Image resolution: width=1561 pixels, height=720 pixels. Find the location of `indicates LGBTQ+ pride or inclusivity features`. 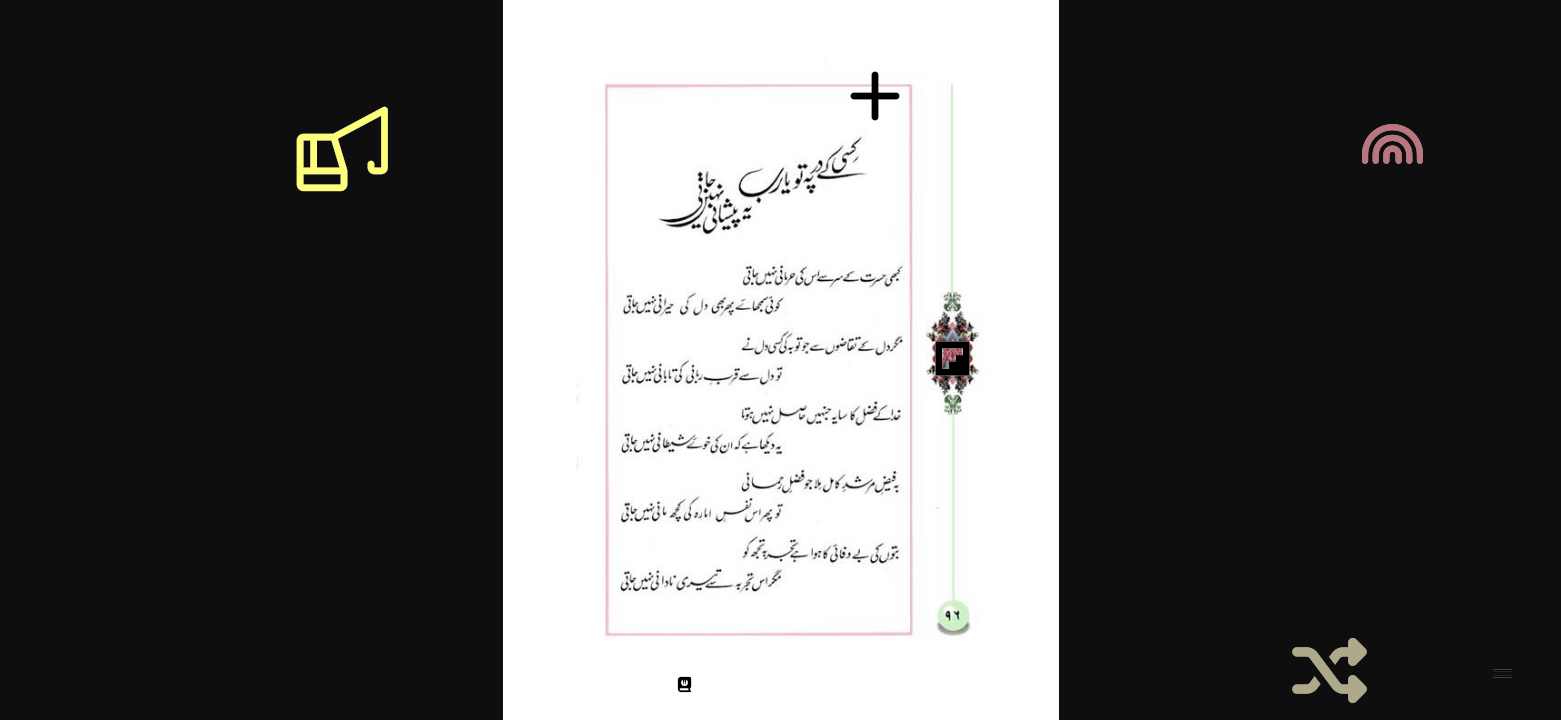

indicates LGBTQ+ pride or inclusivity features is located at coordinates (1392, 145).